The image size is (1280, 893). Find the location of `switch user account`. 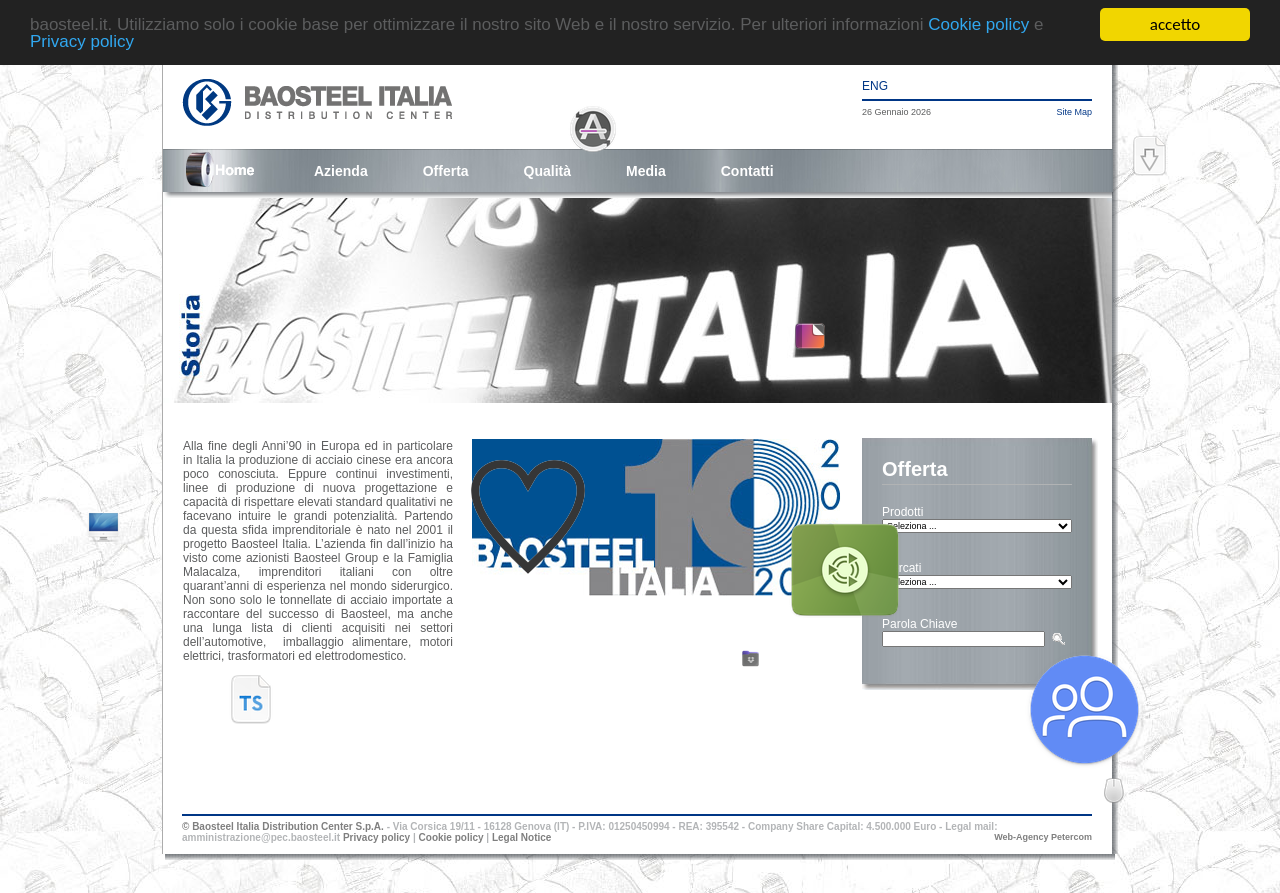

switch user account is located at coordinates (1084, 709).